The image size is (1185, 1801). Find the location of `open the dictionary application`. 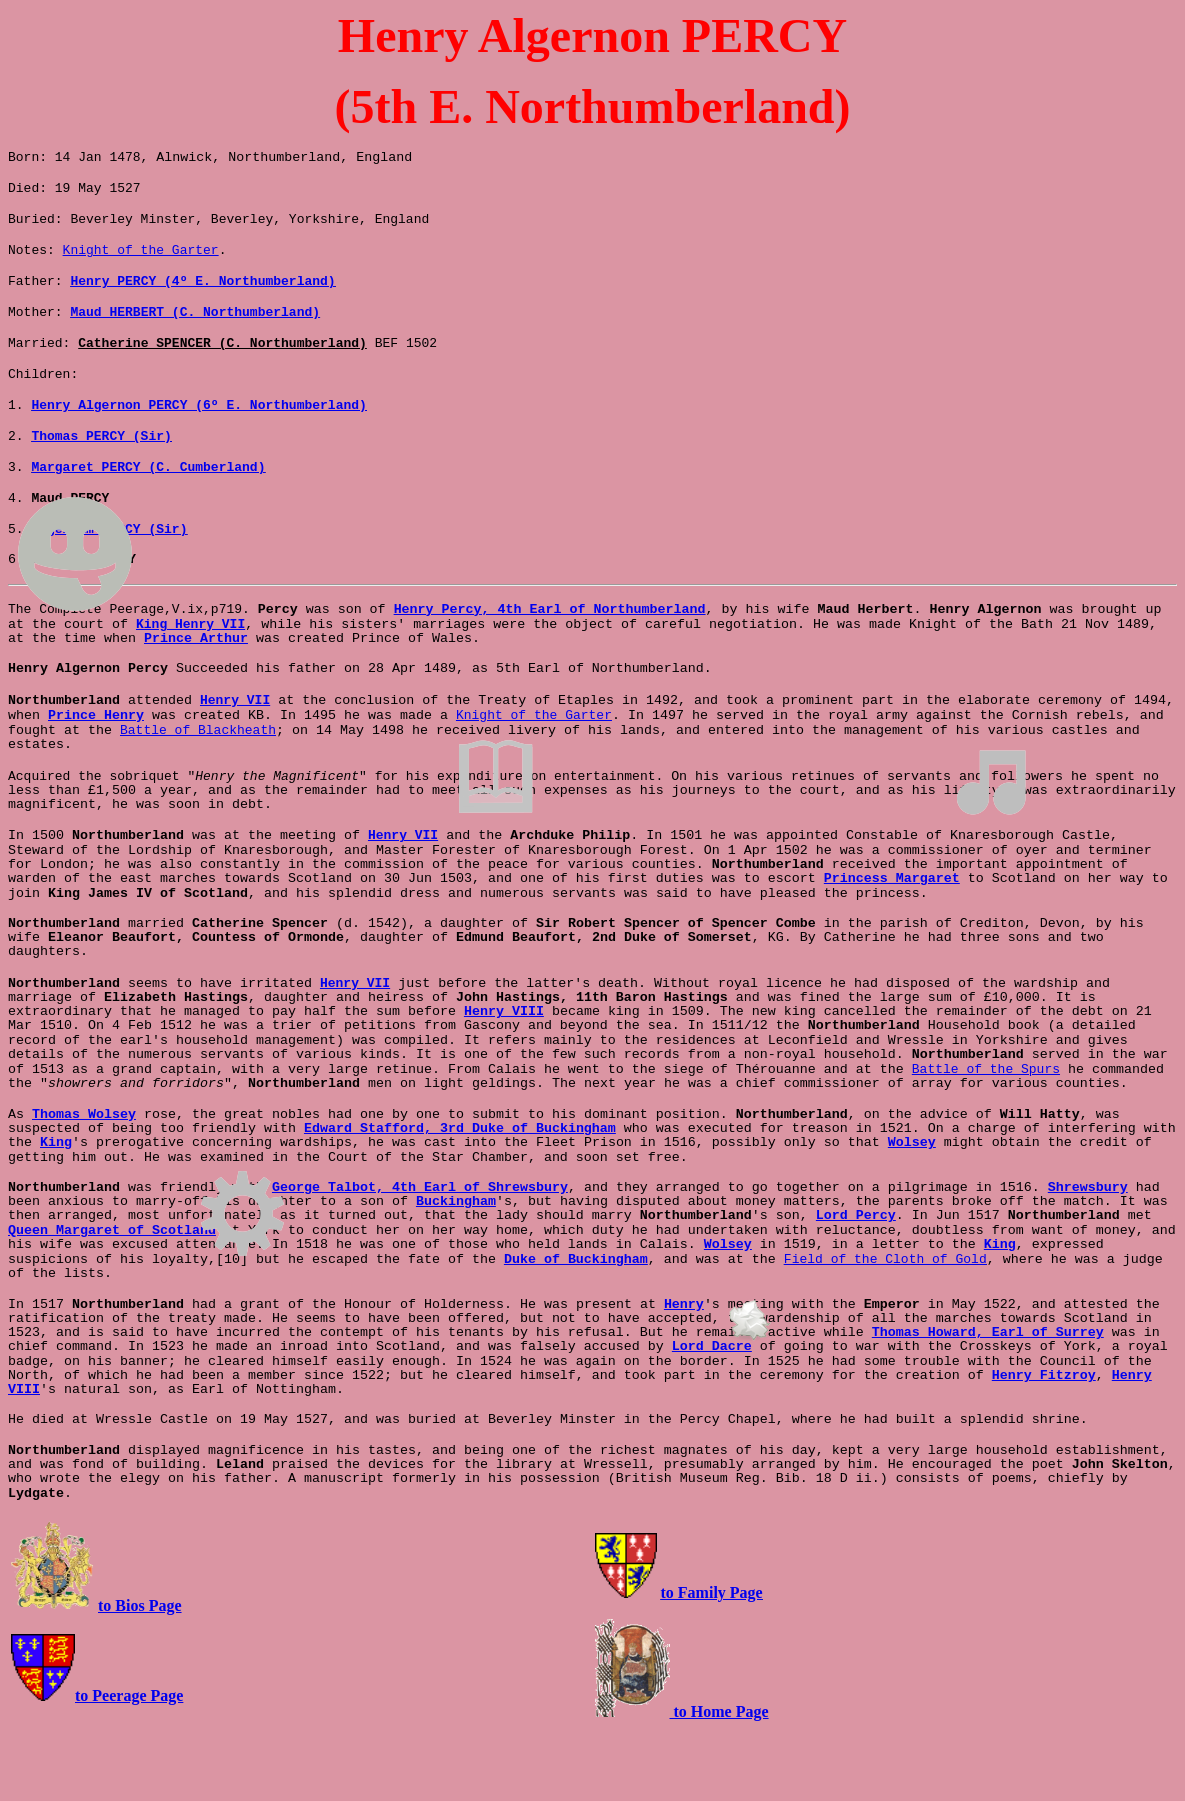

open the dictionary application is located at coordinates (498, 774).